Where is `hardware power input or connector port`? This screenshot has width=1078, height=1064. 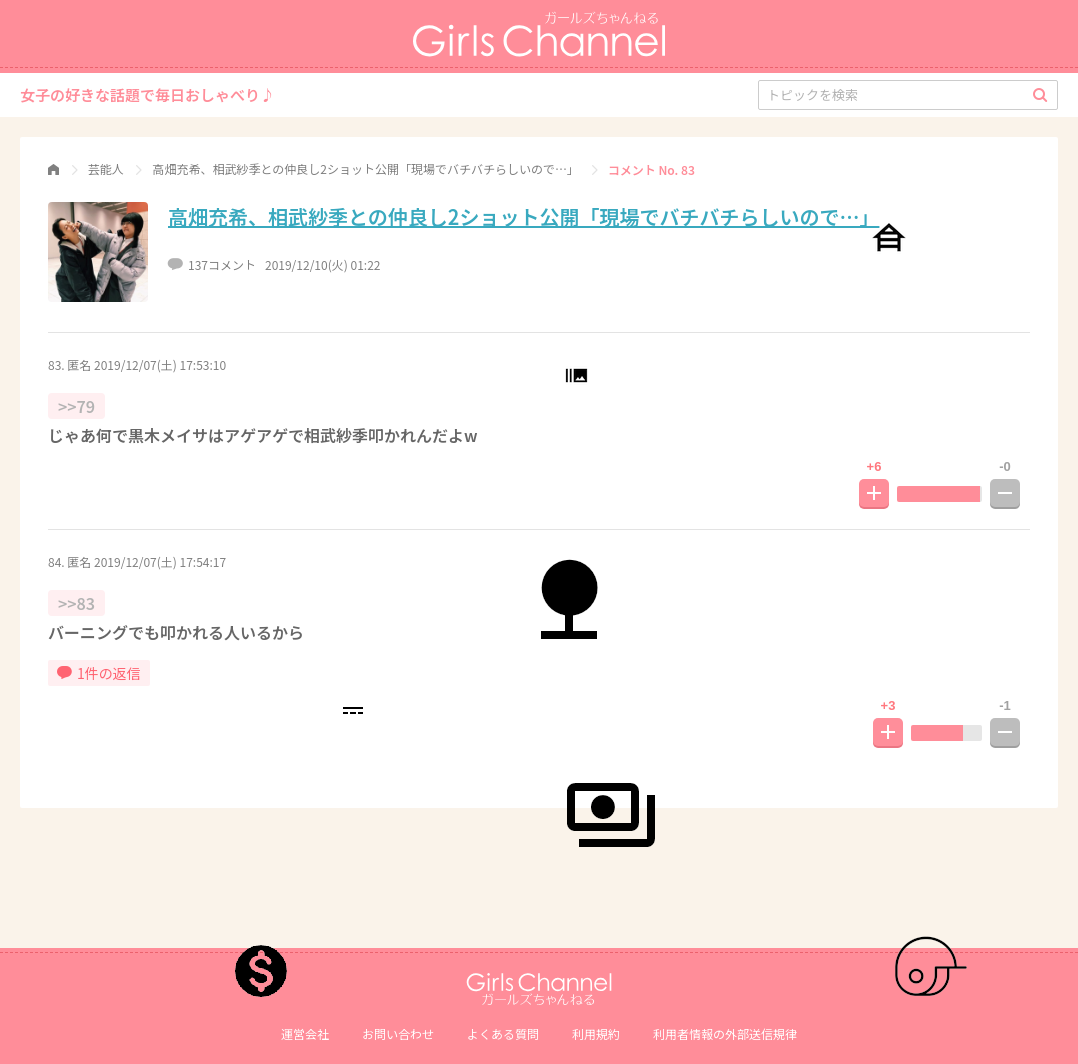
hardware power input or connector port is located at coordinates (353, 710).